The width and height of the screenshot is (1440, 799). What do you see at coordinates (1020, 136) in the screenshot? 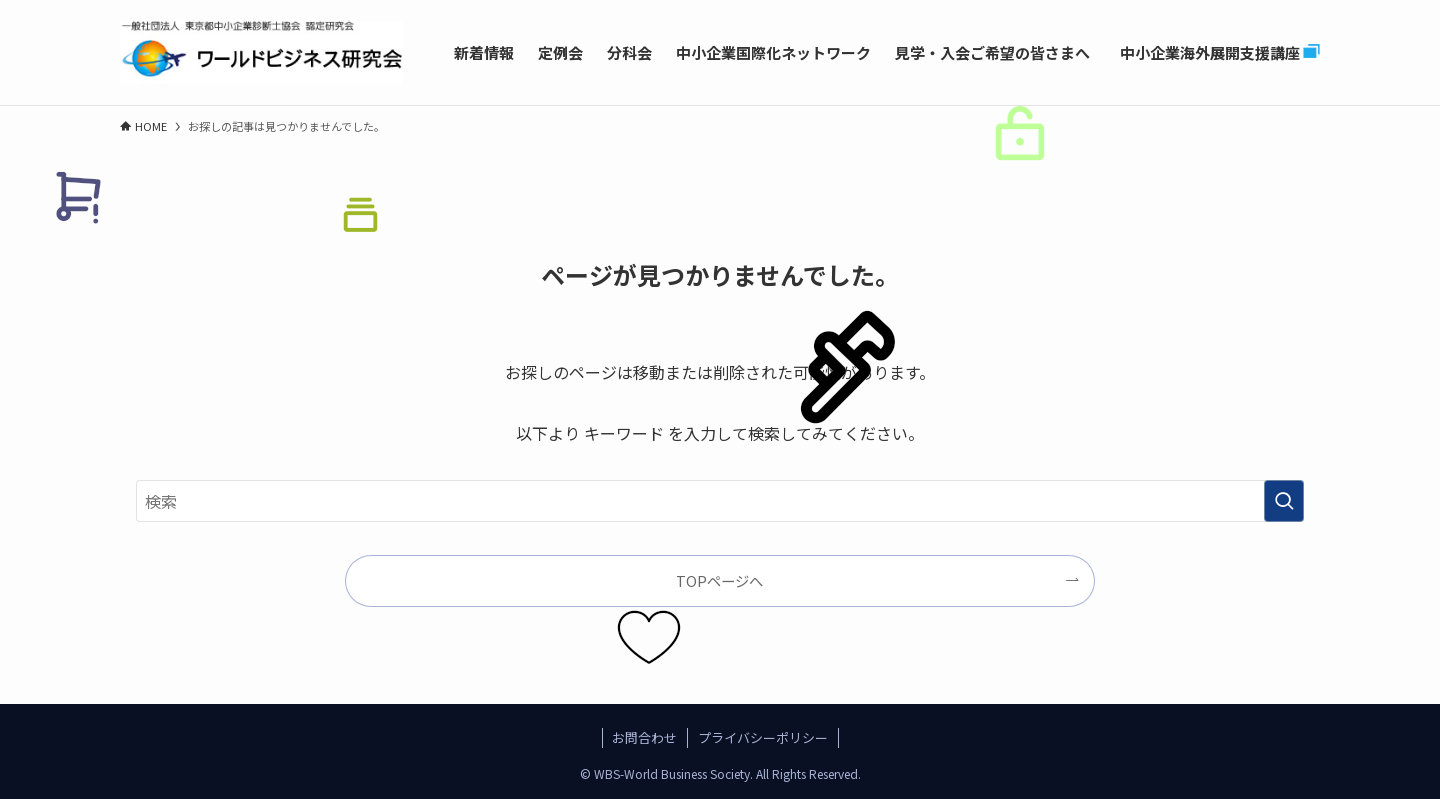
I see `unlock or access secured content` at bounding box center [1020, 136].